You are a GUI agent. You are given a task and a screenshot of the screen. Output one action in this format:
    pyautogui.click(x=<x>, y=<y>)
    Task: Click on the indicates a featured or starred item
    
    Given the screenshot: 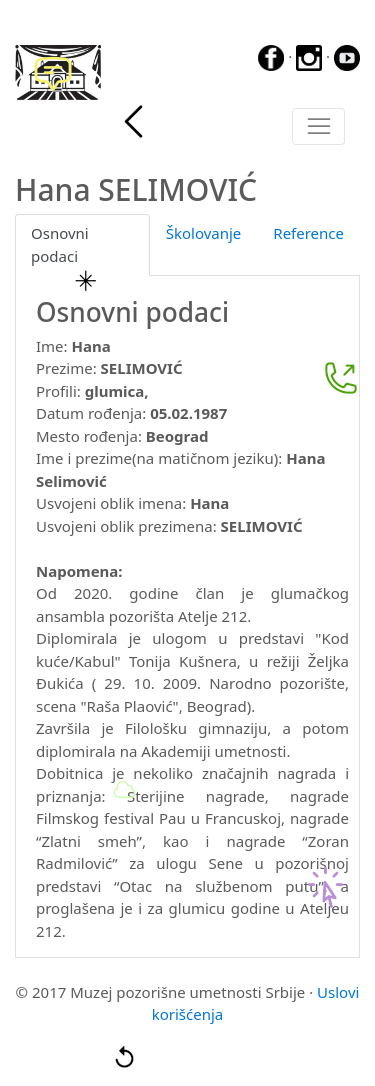 What is the action you would take?
    pyautogui.click(x=86, y=281)
    